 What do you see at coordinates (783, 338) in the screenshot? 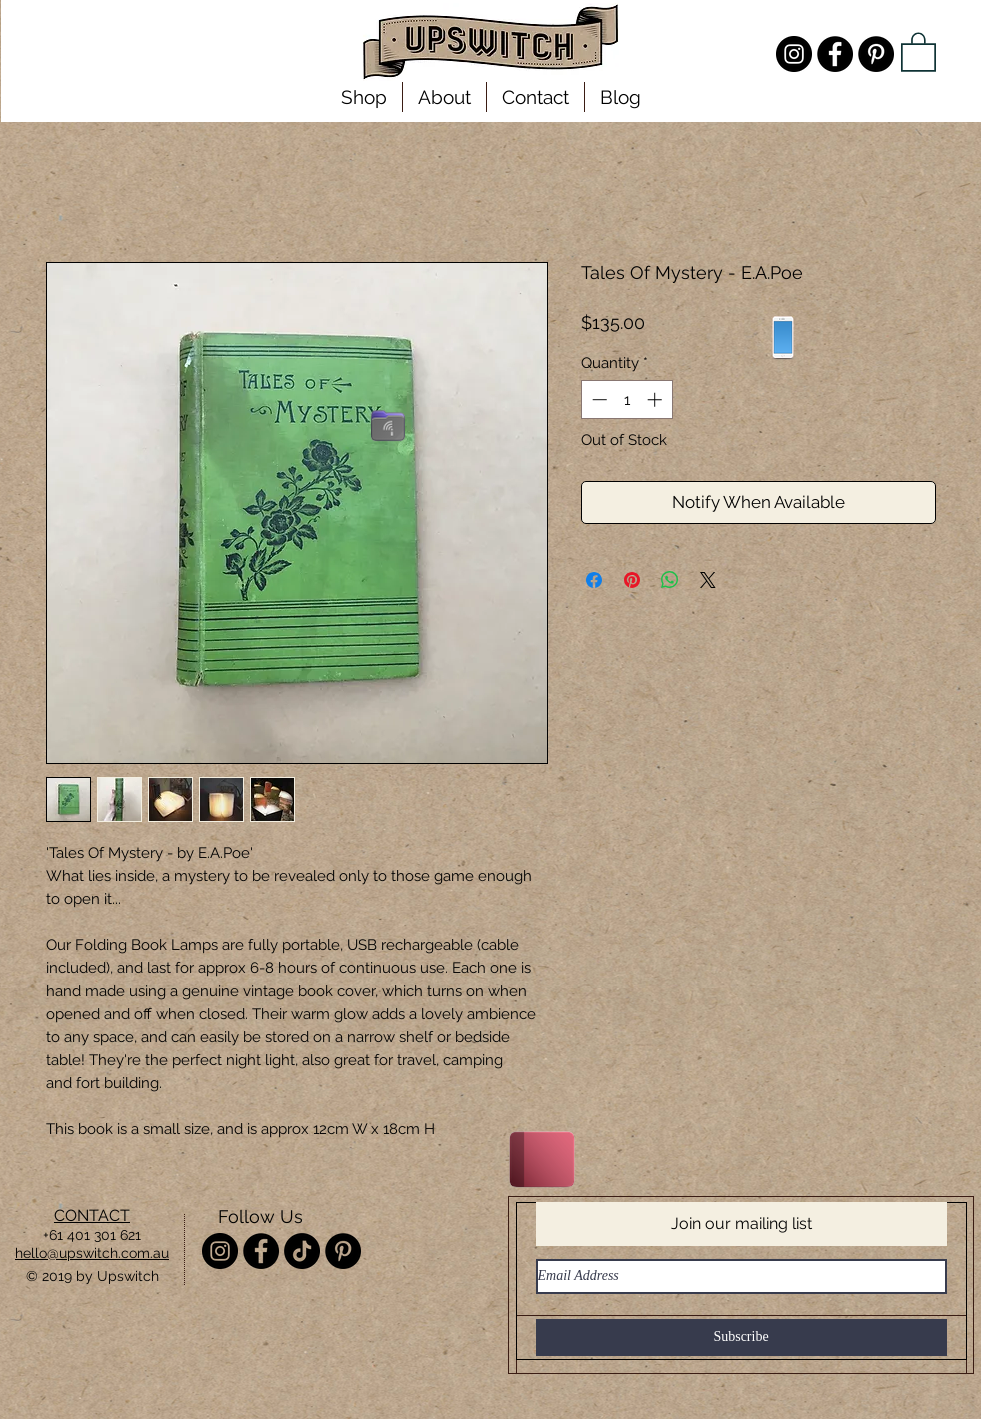
I see `iPhone 7 Plus device icon` at bounding box center [783, 338].